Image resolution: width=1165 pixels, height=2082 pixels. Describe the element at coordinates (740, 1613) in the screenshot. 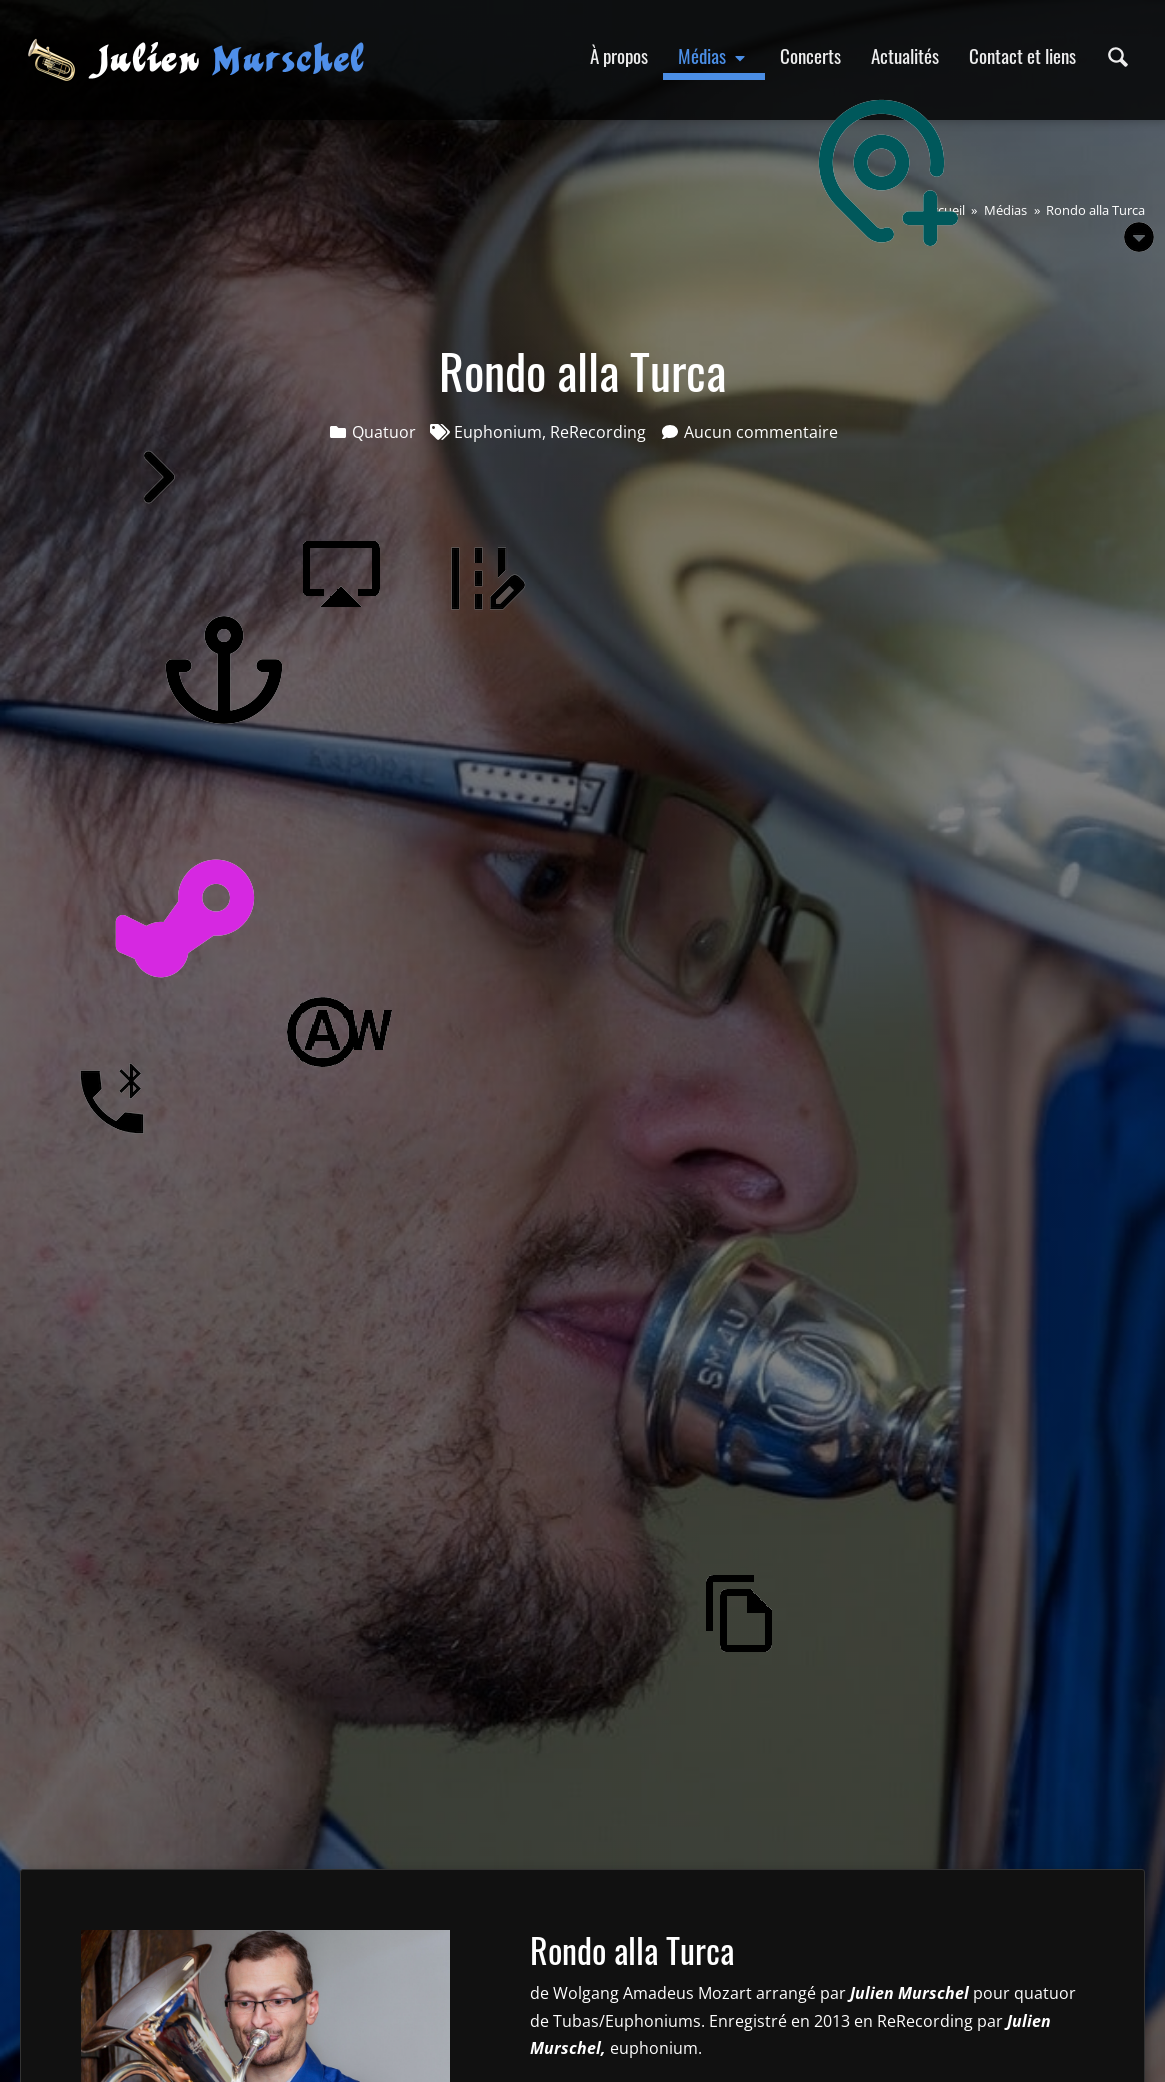

I see `copy file to clipboard` at that location.